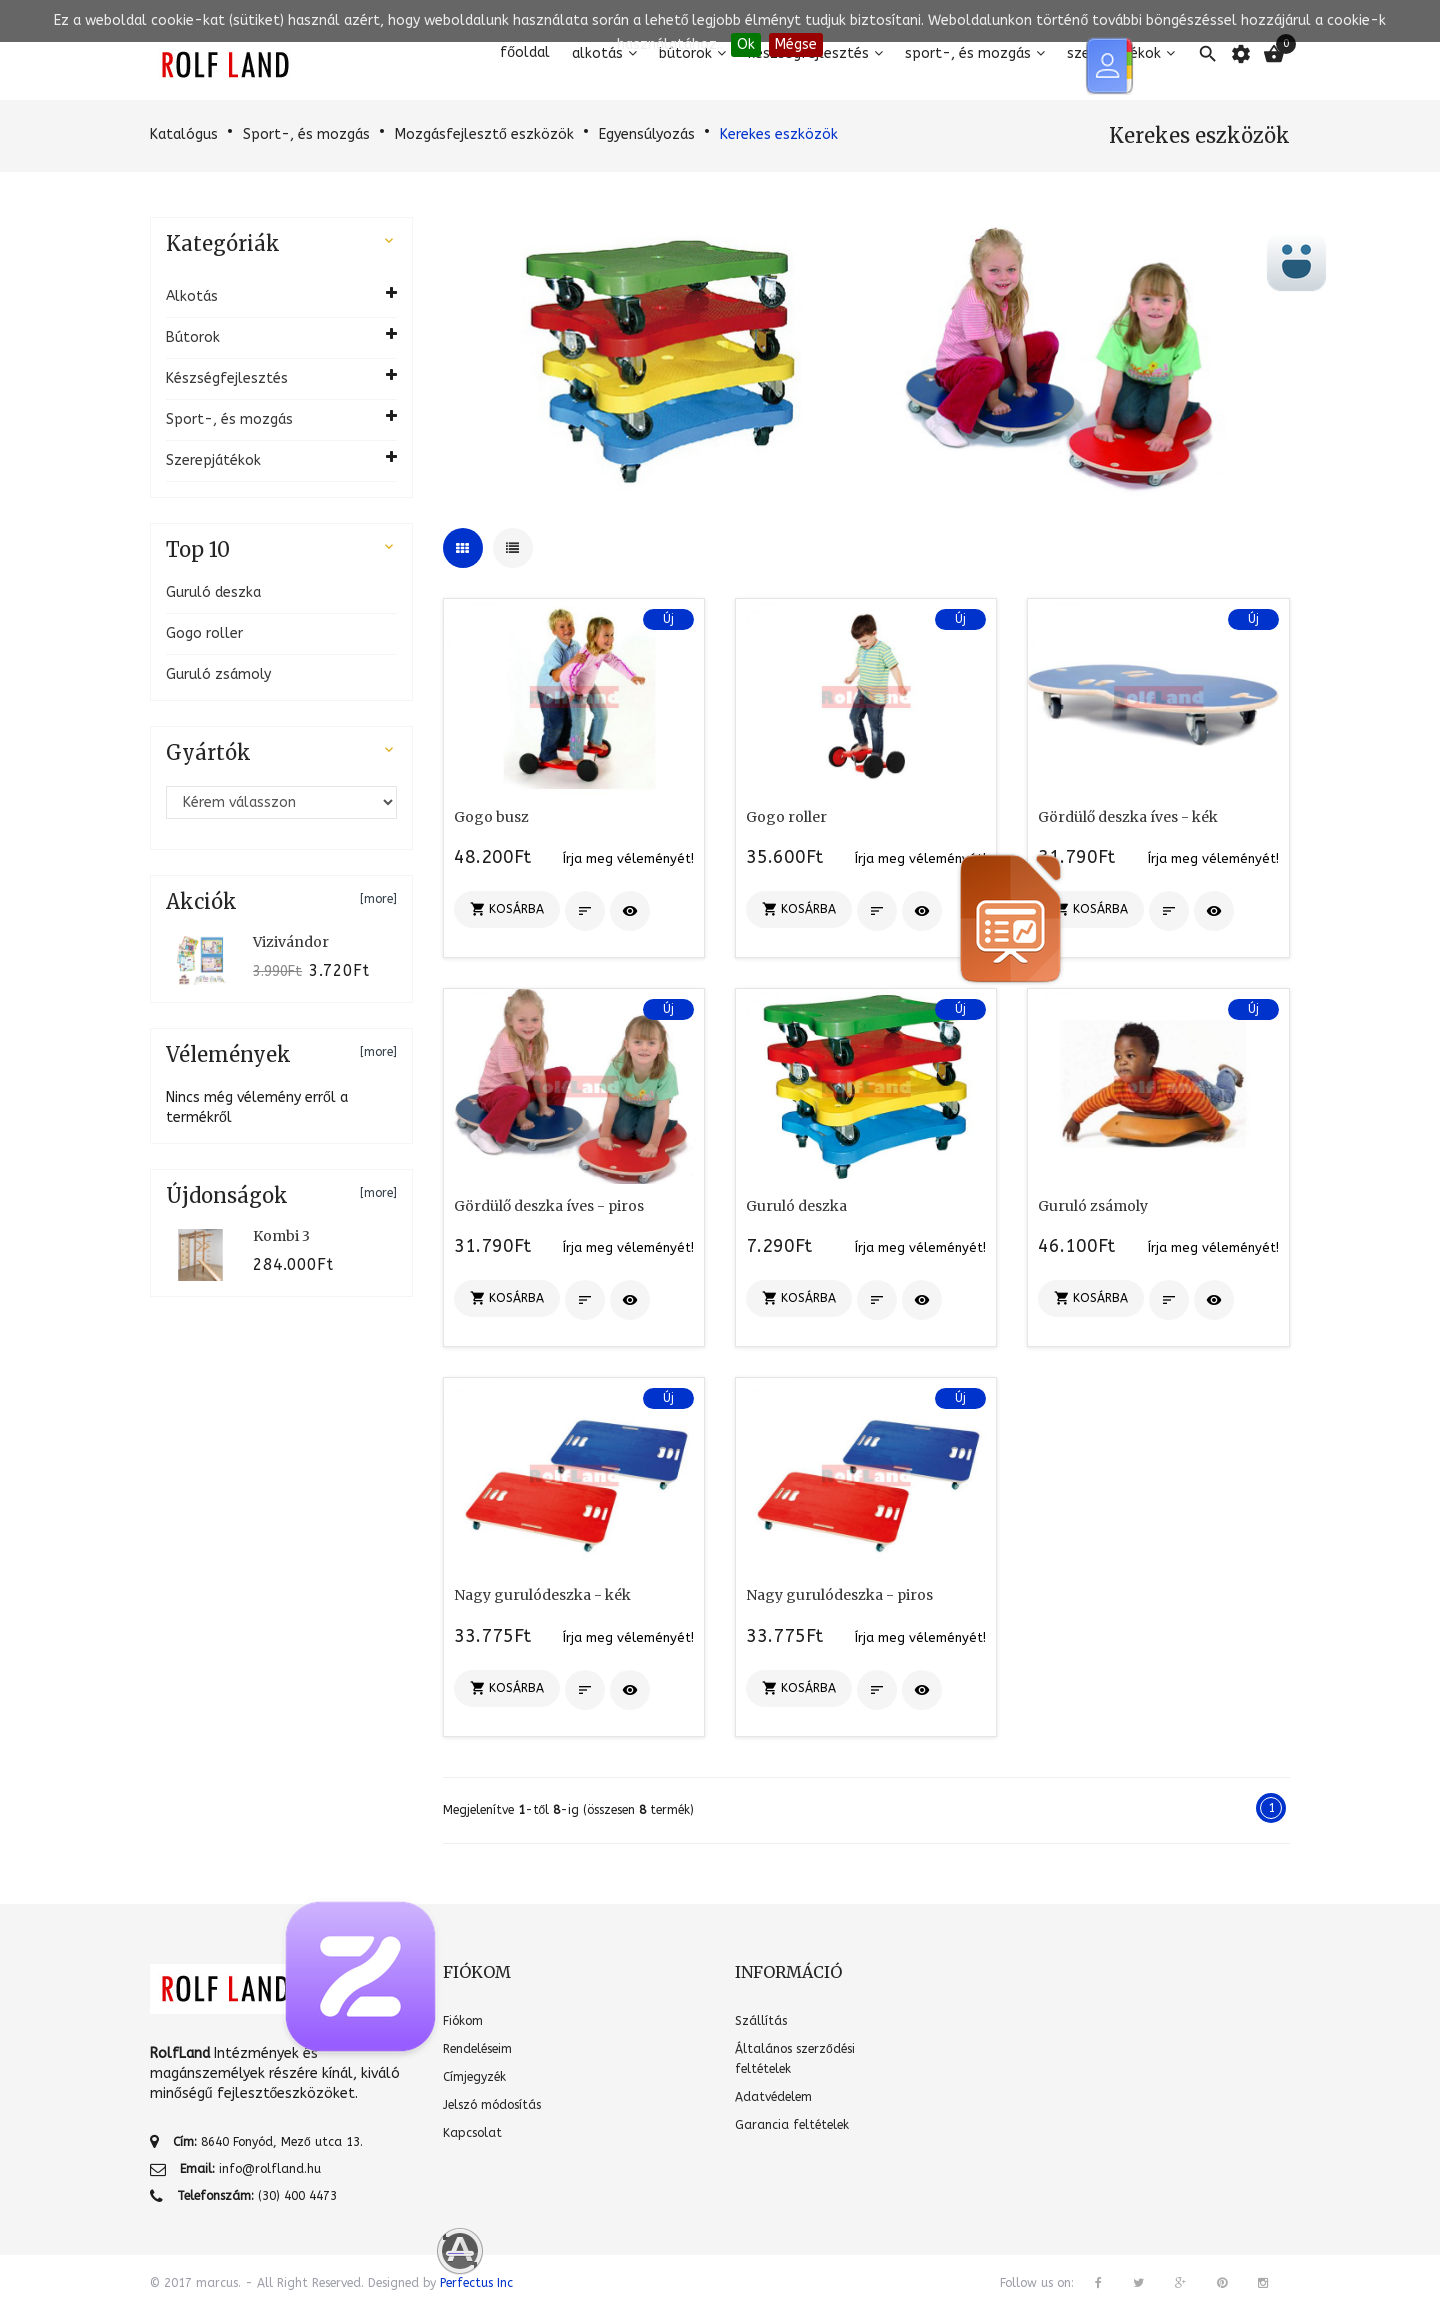  Describe the element at coordinates (1109, 65) in the screenshot. I see `open the contacts app` at that location.